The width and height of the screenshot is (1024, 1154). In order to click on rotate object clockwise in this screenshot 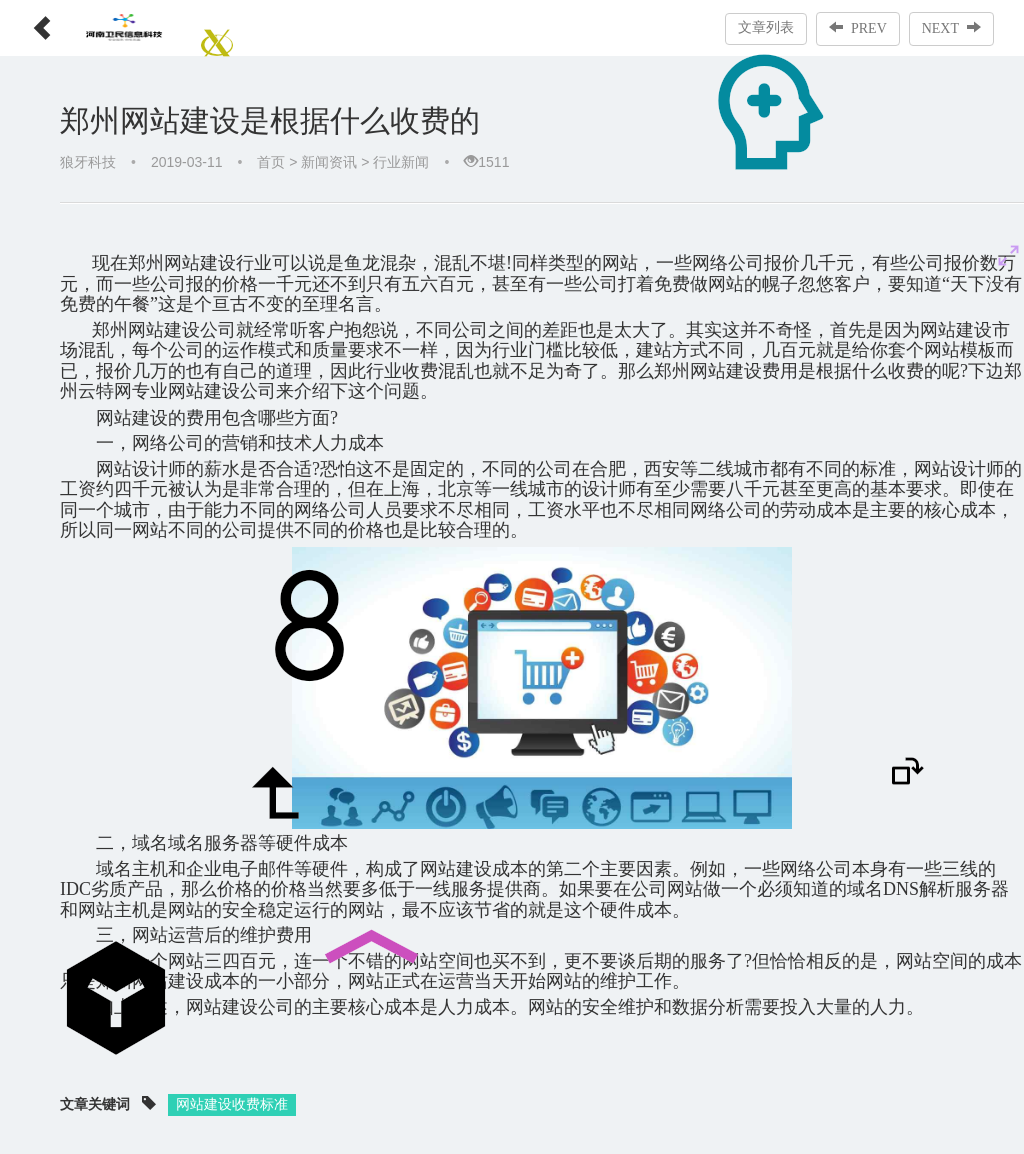, I will do `click(907, 771)`.